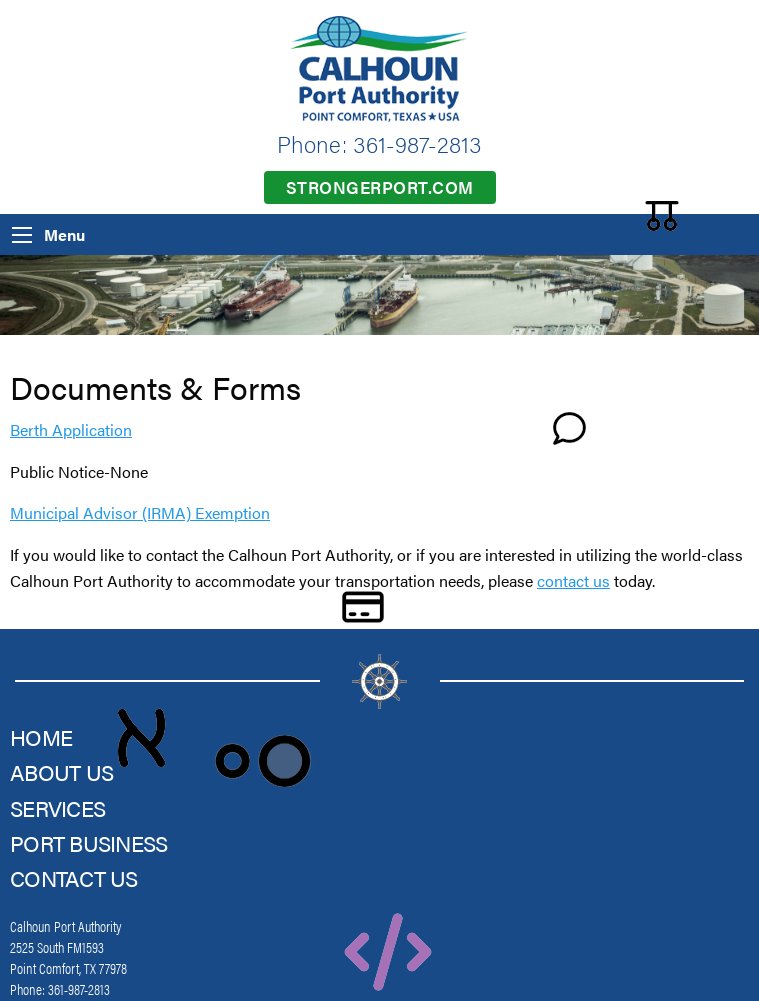 Image resolution: width=759 pixels, height=1001 pixels. Describe the element at coordinates (388, 952) in the screenshot. I see `view or edit source code` at that location.